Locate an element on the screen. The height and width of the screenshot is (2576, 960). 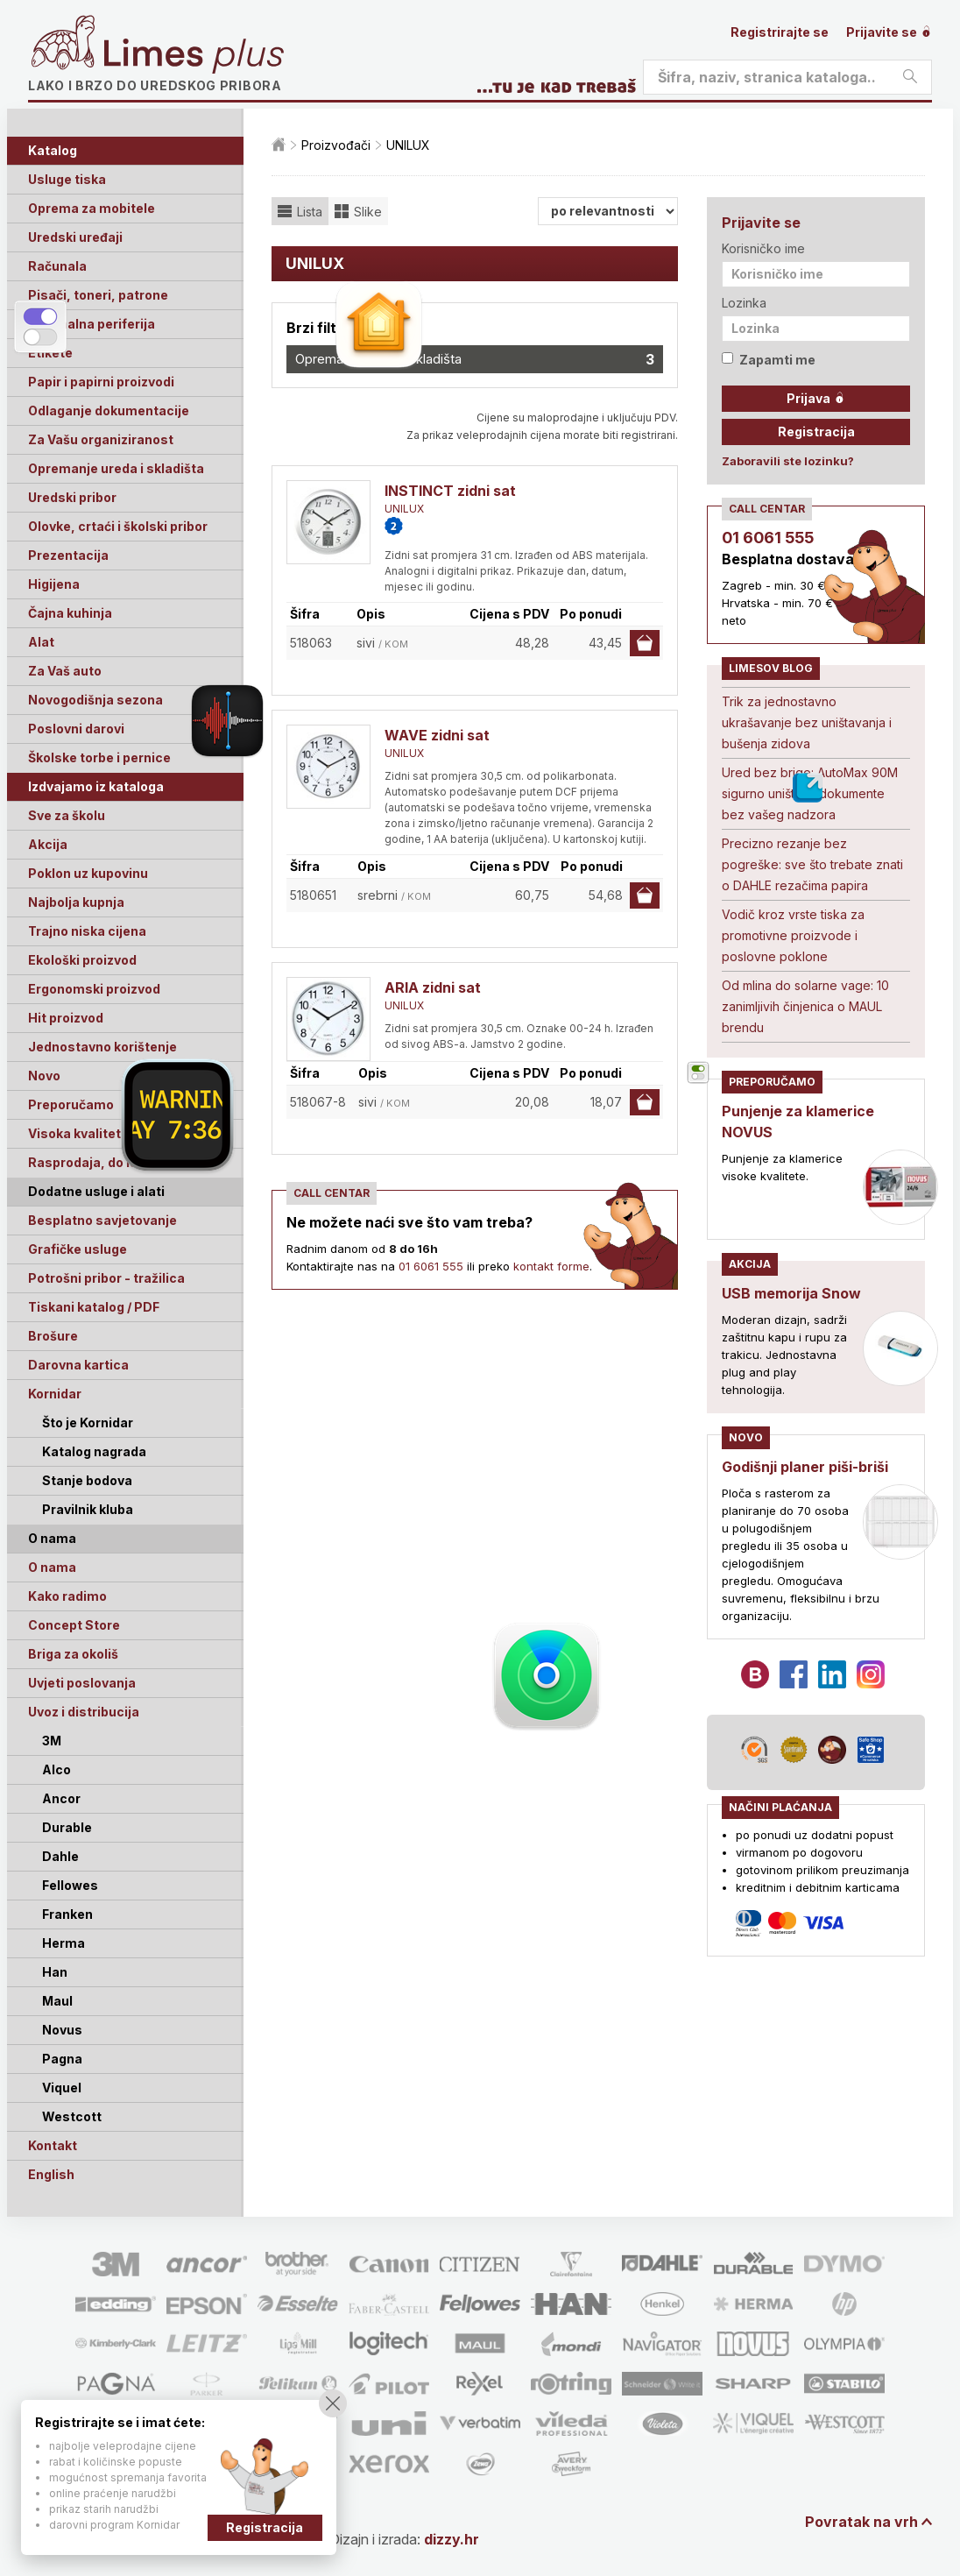
open the voice memos app is located at coordinates (227, 720).